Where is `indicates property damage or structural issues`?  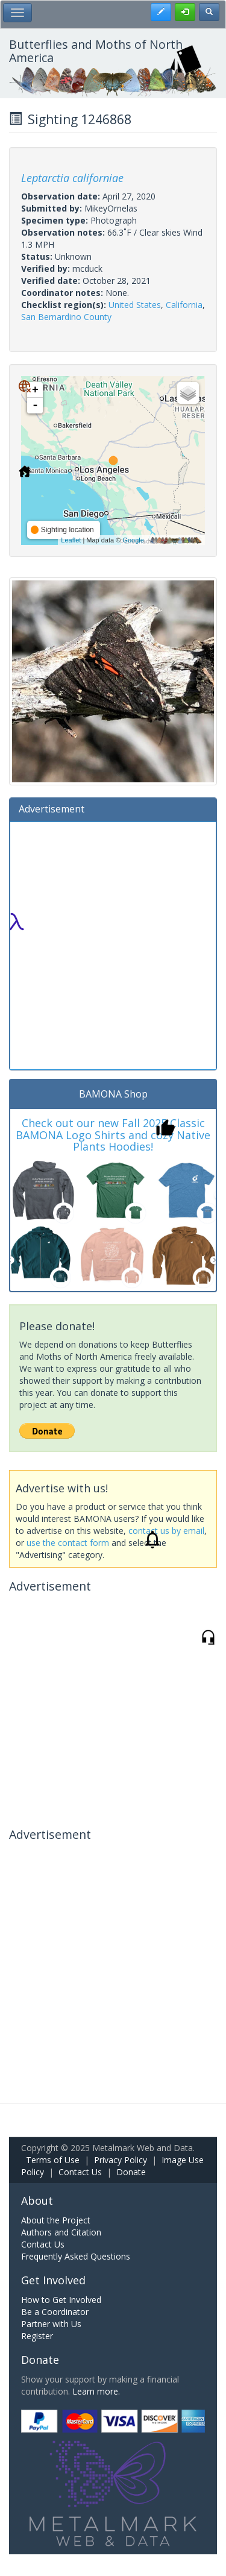
indicates property damage or structural issues is located at coordinates (25, 471).